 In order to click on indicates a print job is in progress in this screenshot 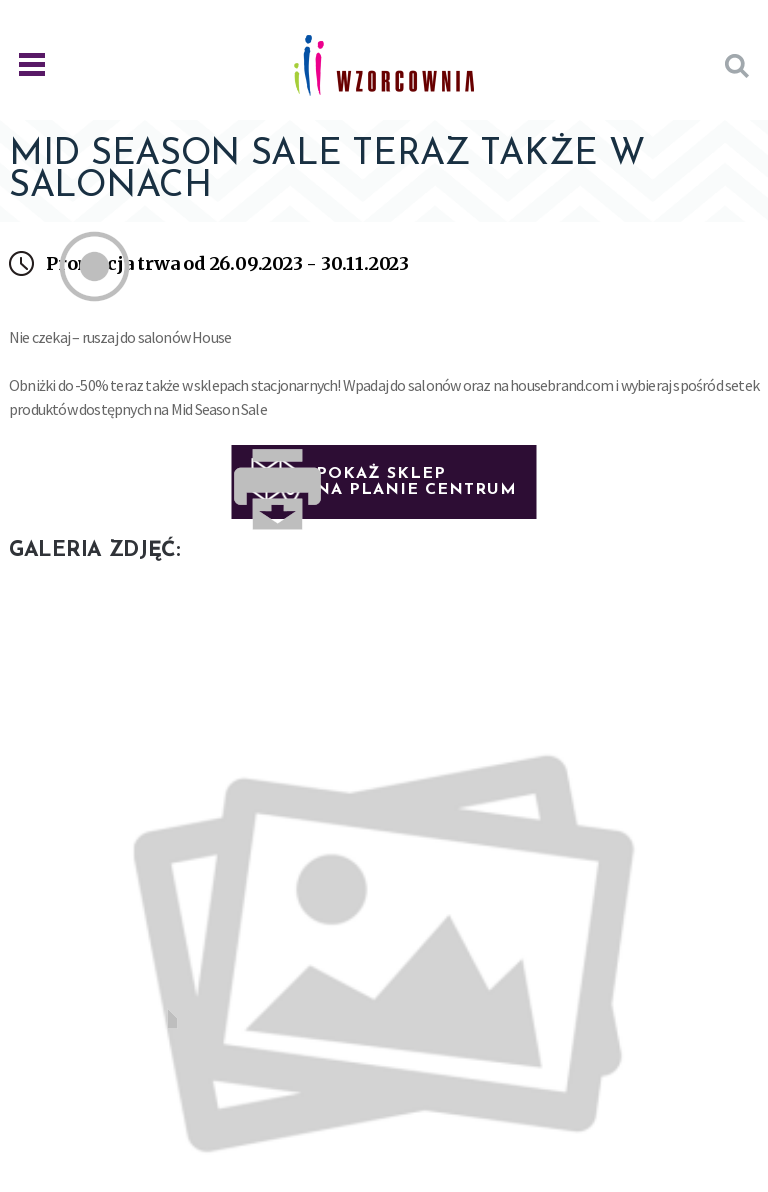, I will do `click(277, 492)`.